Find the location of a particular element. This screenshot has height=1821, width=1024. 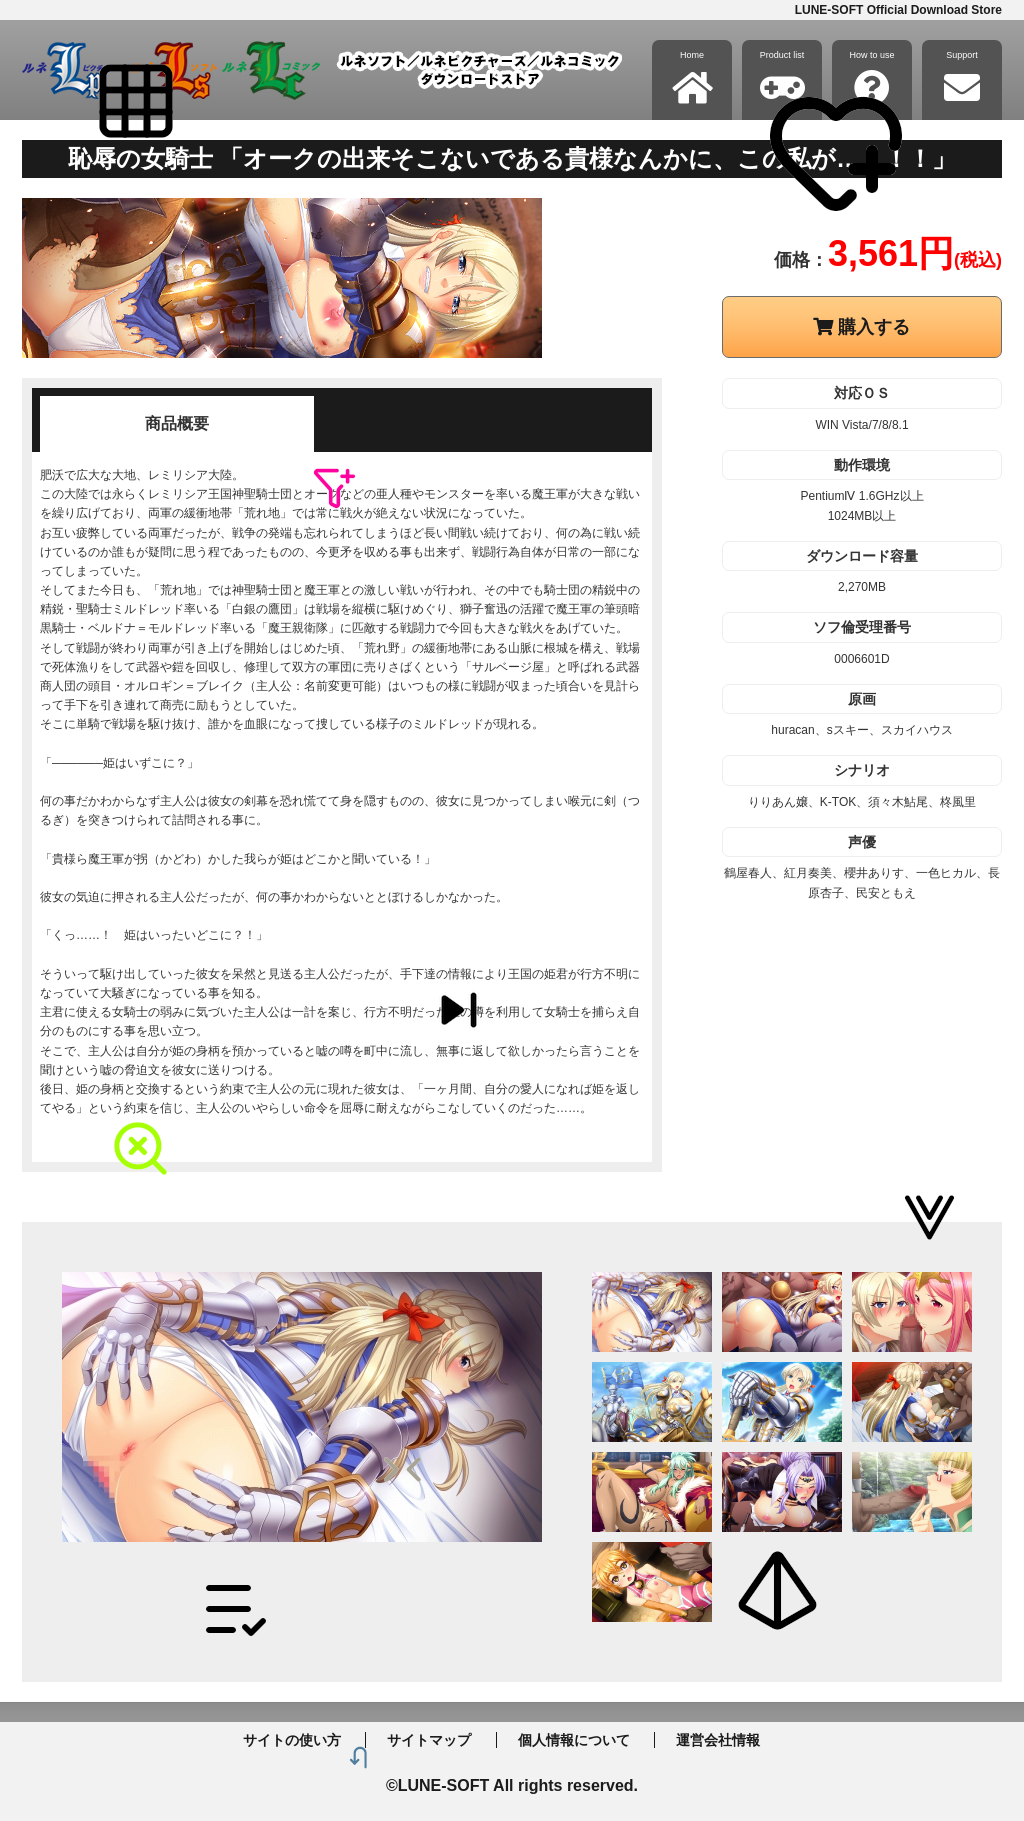

make a u-turn to the left is located at coordinates (359, 1757).